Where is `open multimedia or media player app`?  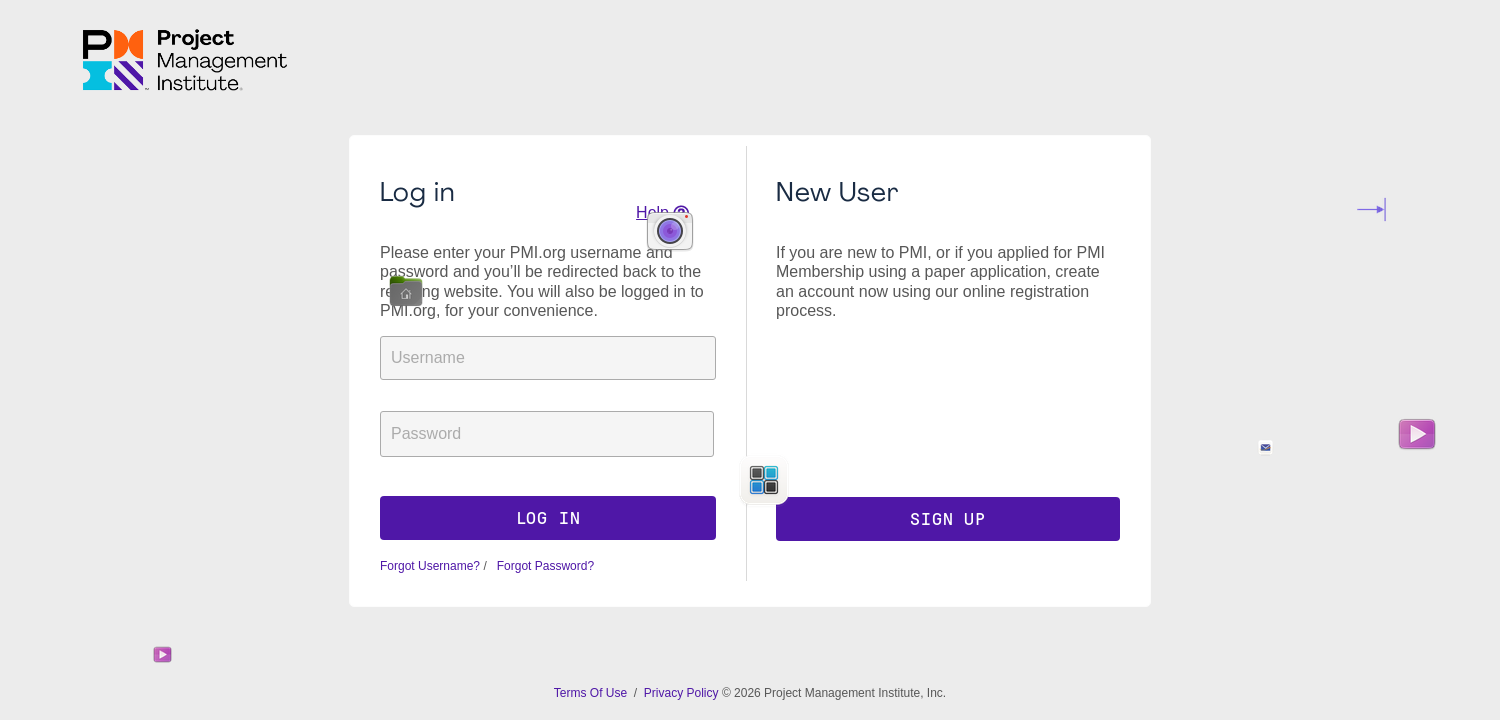 open multimedia or media player app is located at coordinates (1417, 434).